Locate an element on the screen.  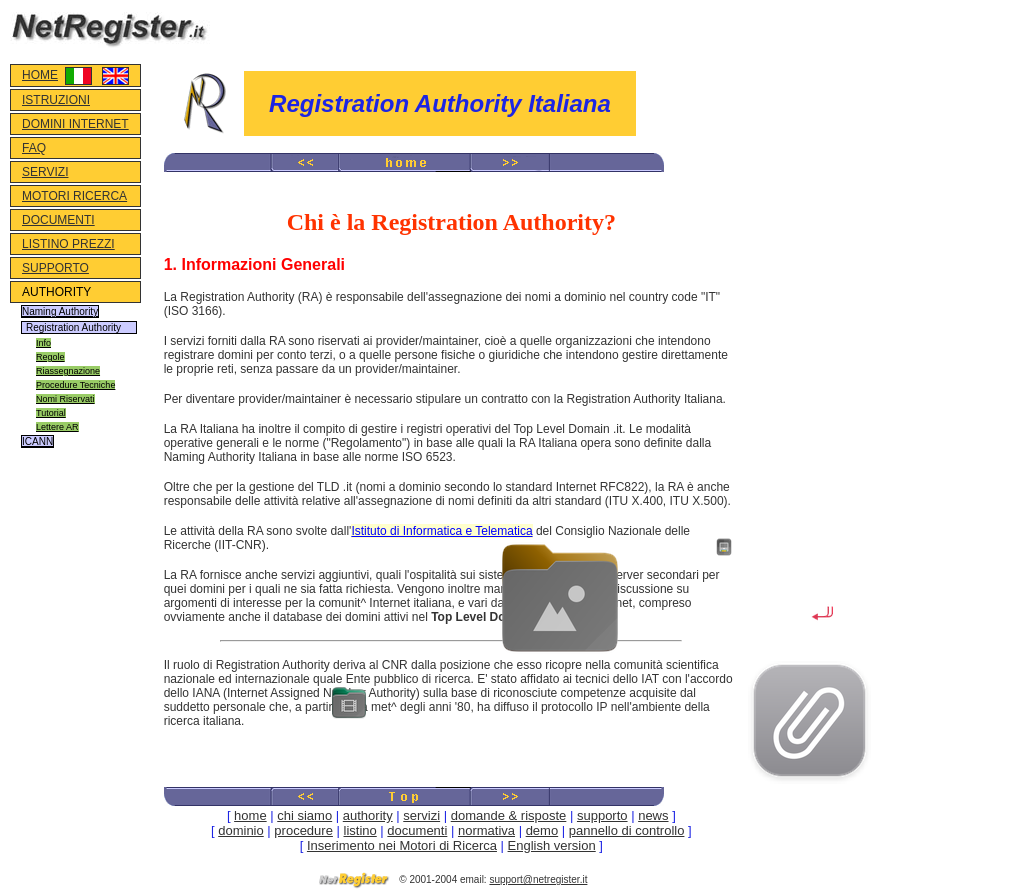
open your videos folder is located at coordinates (349, 702).